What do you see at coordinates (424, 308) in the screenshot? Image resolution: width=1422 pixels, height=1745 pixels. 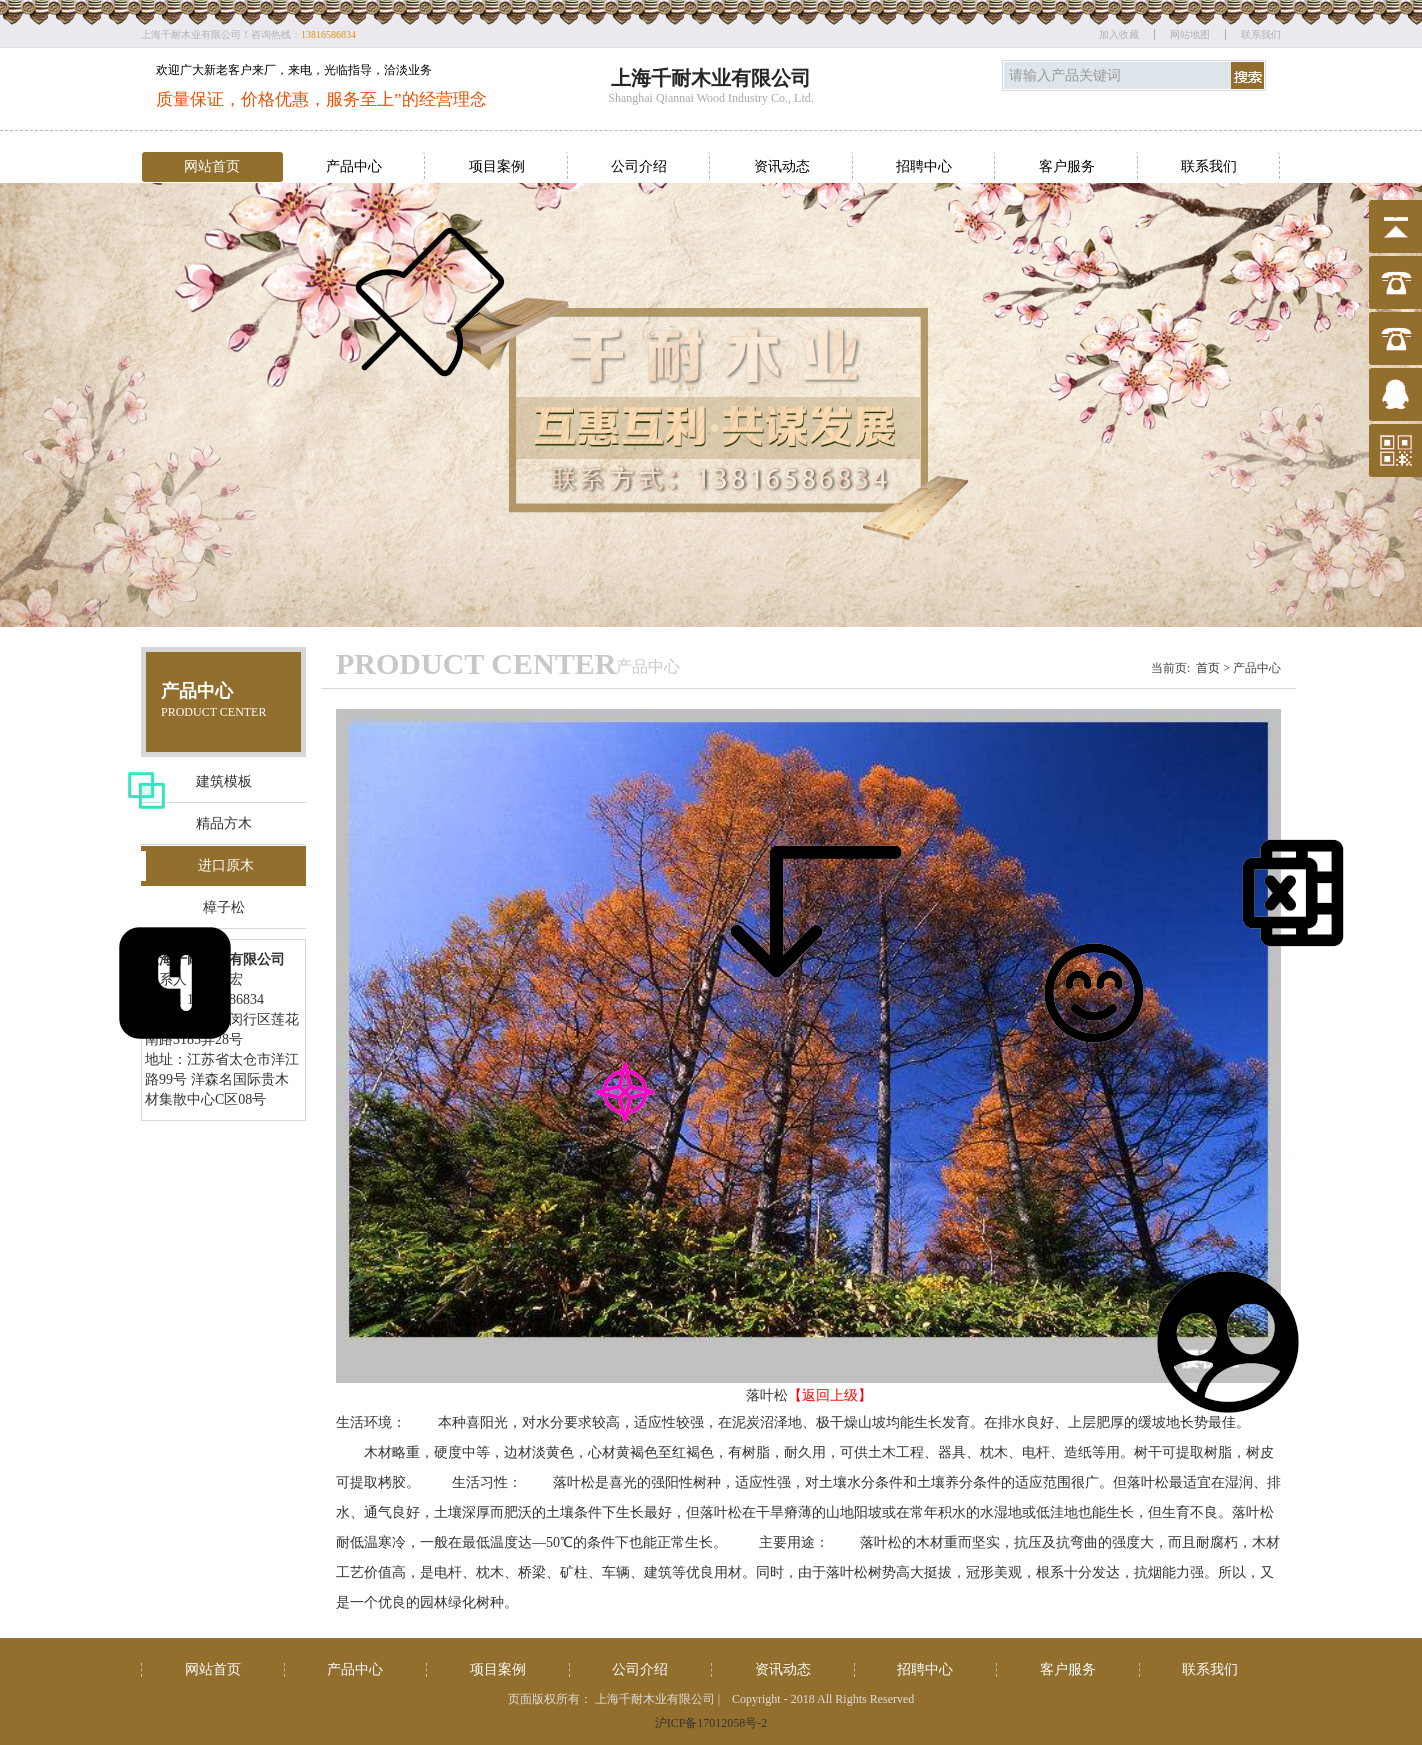 I see `pin an item to keep it visible` at bounding box center [424, 308].